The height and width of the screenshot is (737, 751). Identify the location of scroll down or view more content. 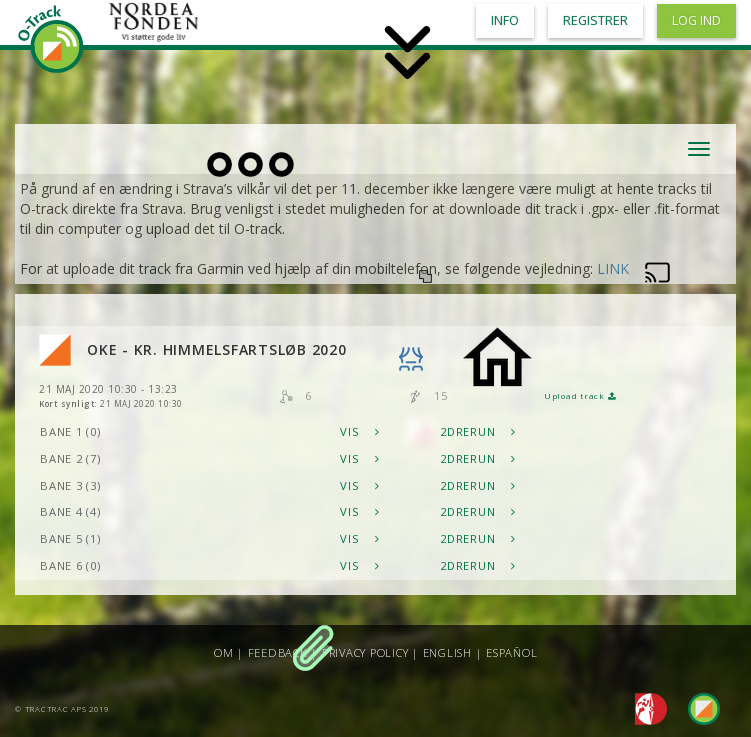
(407, 52).